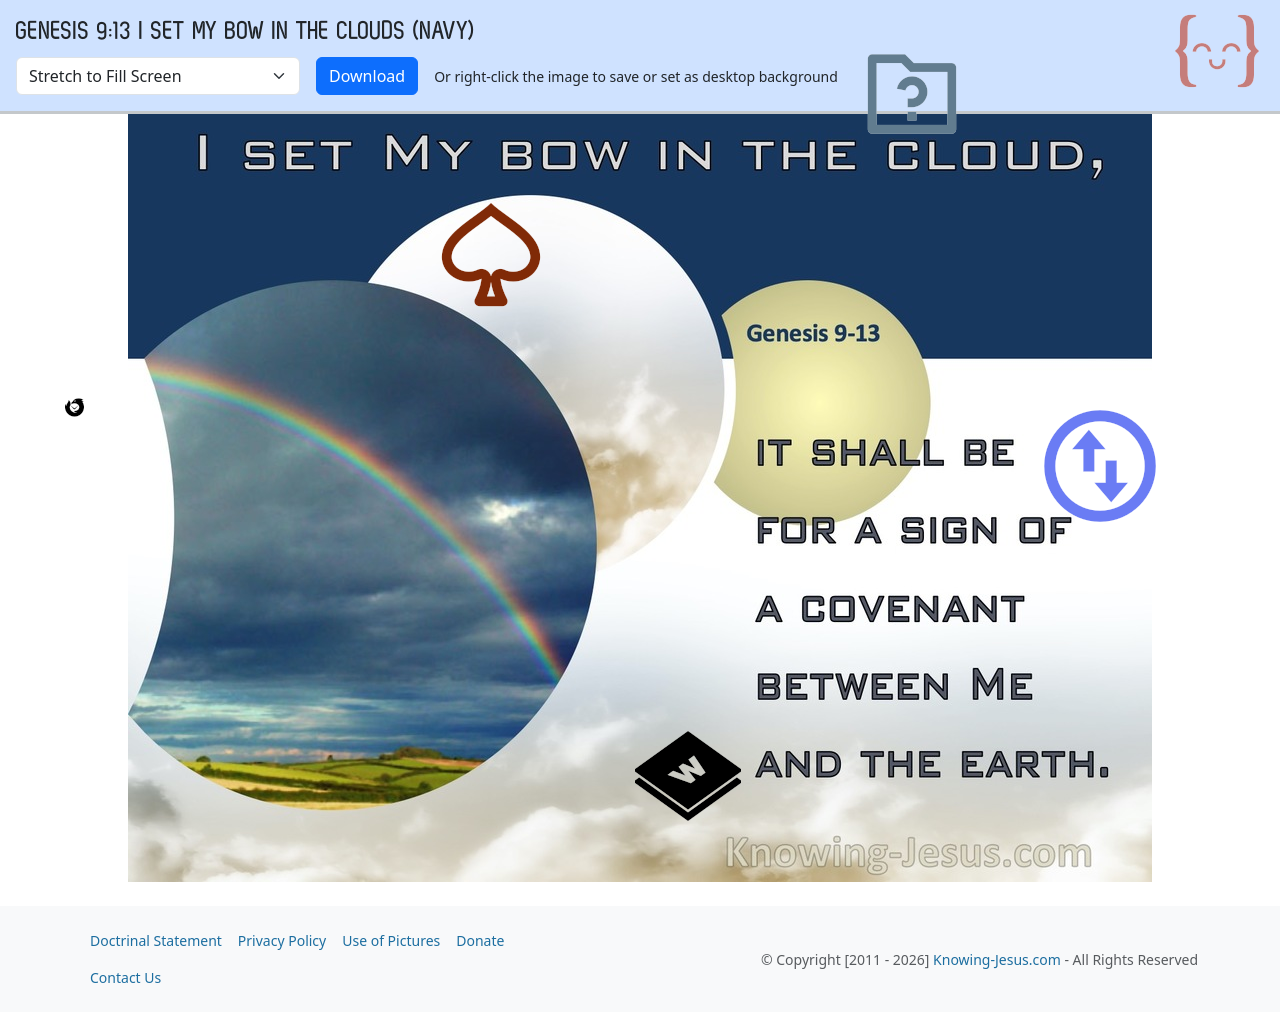 This screenshot has width=1280, height=1012. I want to click on open wappalyzer browser extension, so click(688, 776).